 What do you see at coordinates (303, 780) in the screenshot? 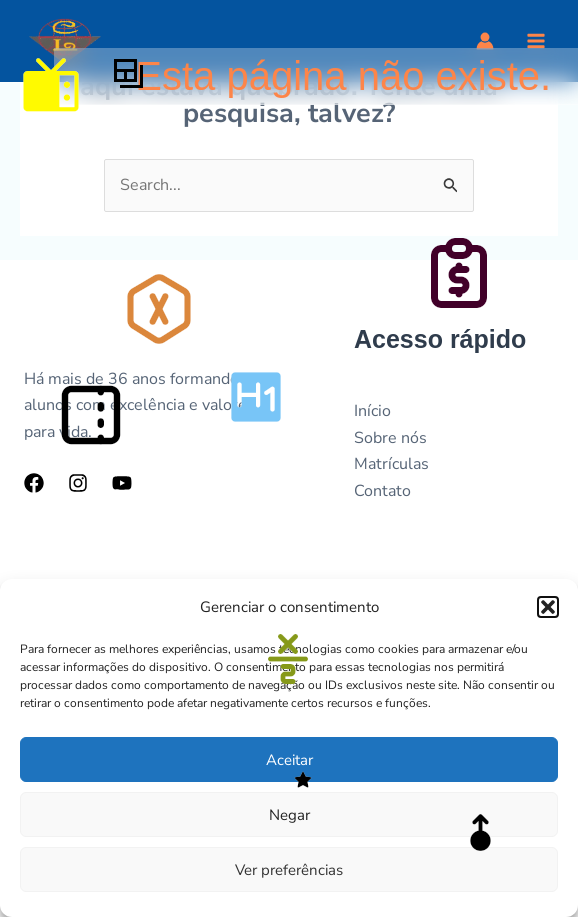
I see `add to favorites` at bounding box center [303, 780].